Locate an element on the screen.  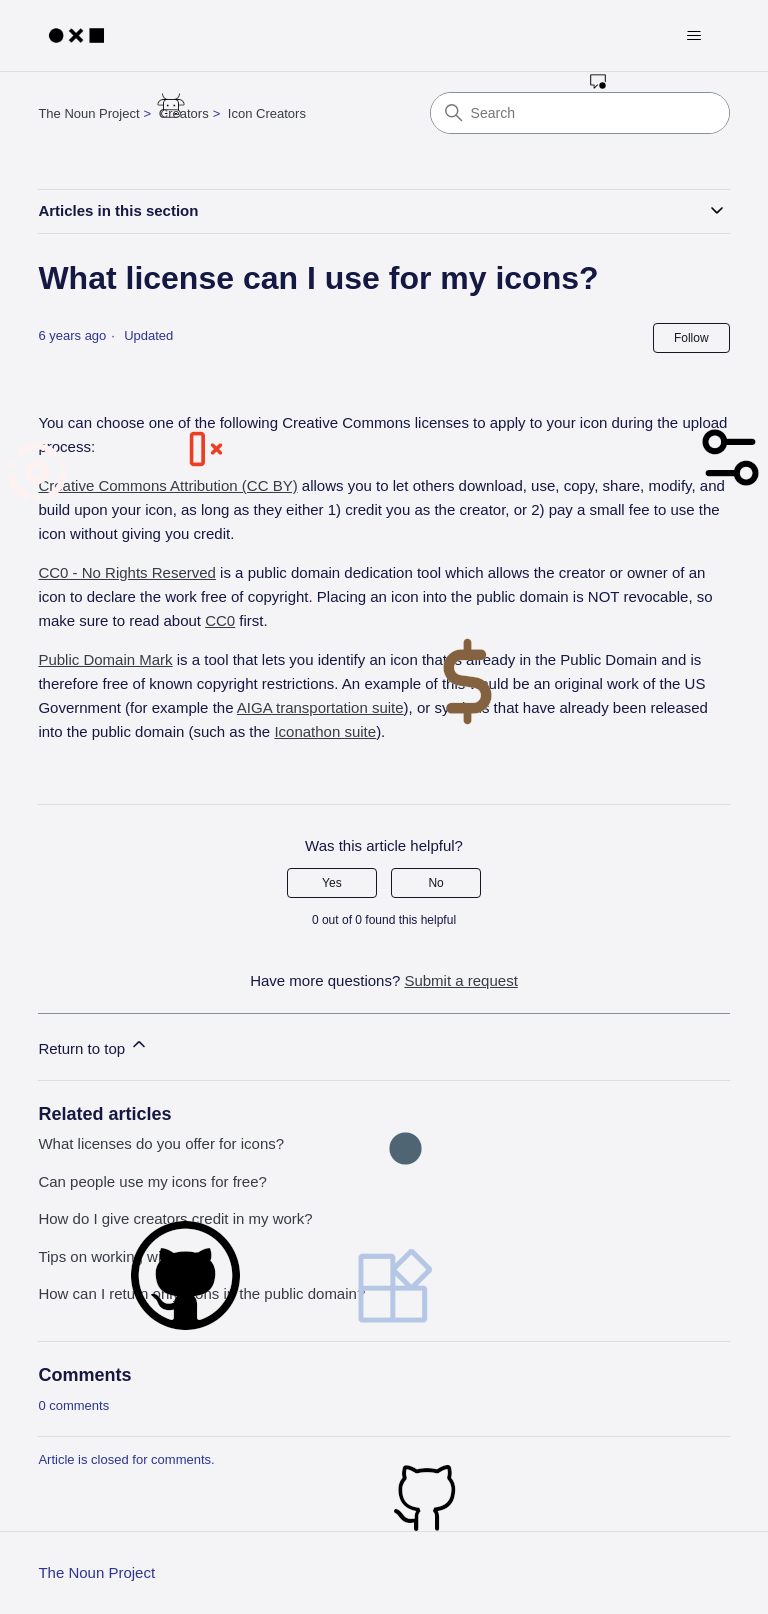
access farm or agricultural features is located at coordinates (171, 106).